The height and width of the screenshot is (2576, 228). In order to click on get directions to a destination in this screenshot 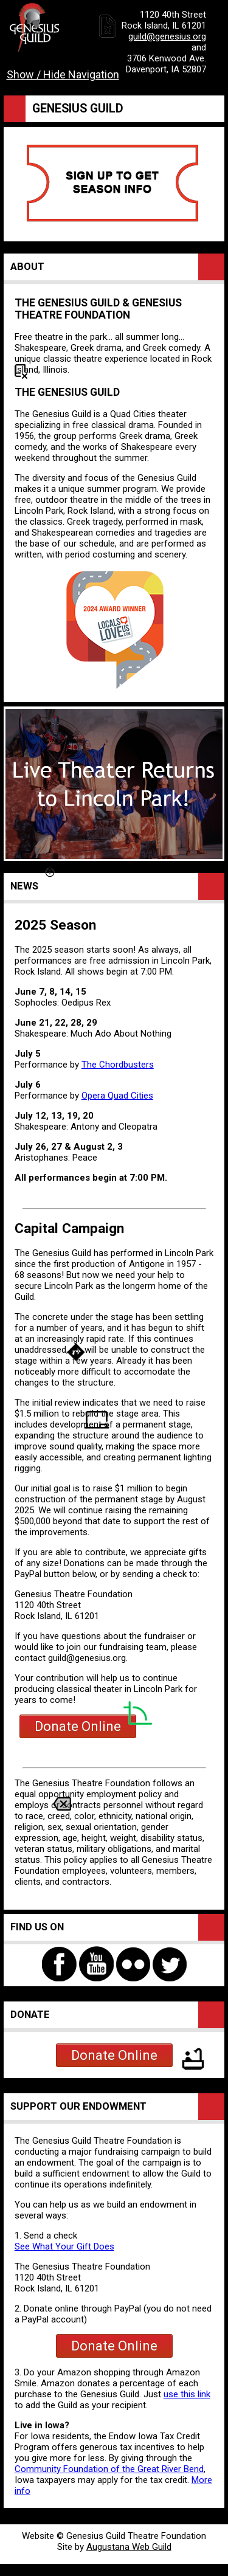, I will do `click(76, 1352)`.